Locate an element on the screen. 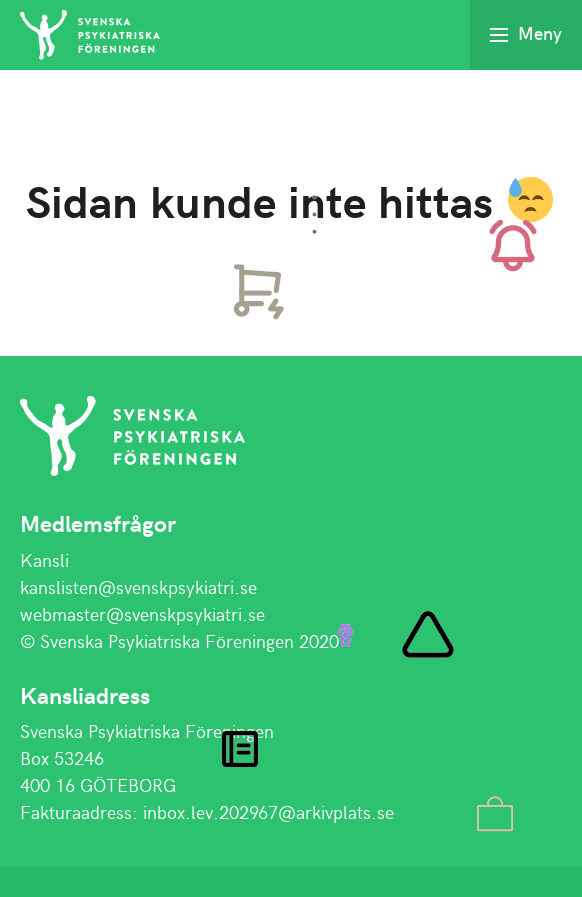  view achievements or awards is located at coordinates (345, 635).